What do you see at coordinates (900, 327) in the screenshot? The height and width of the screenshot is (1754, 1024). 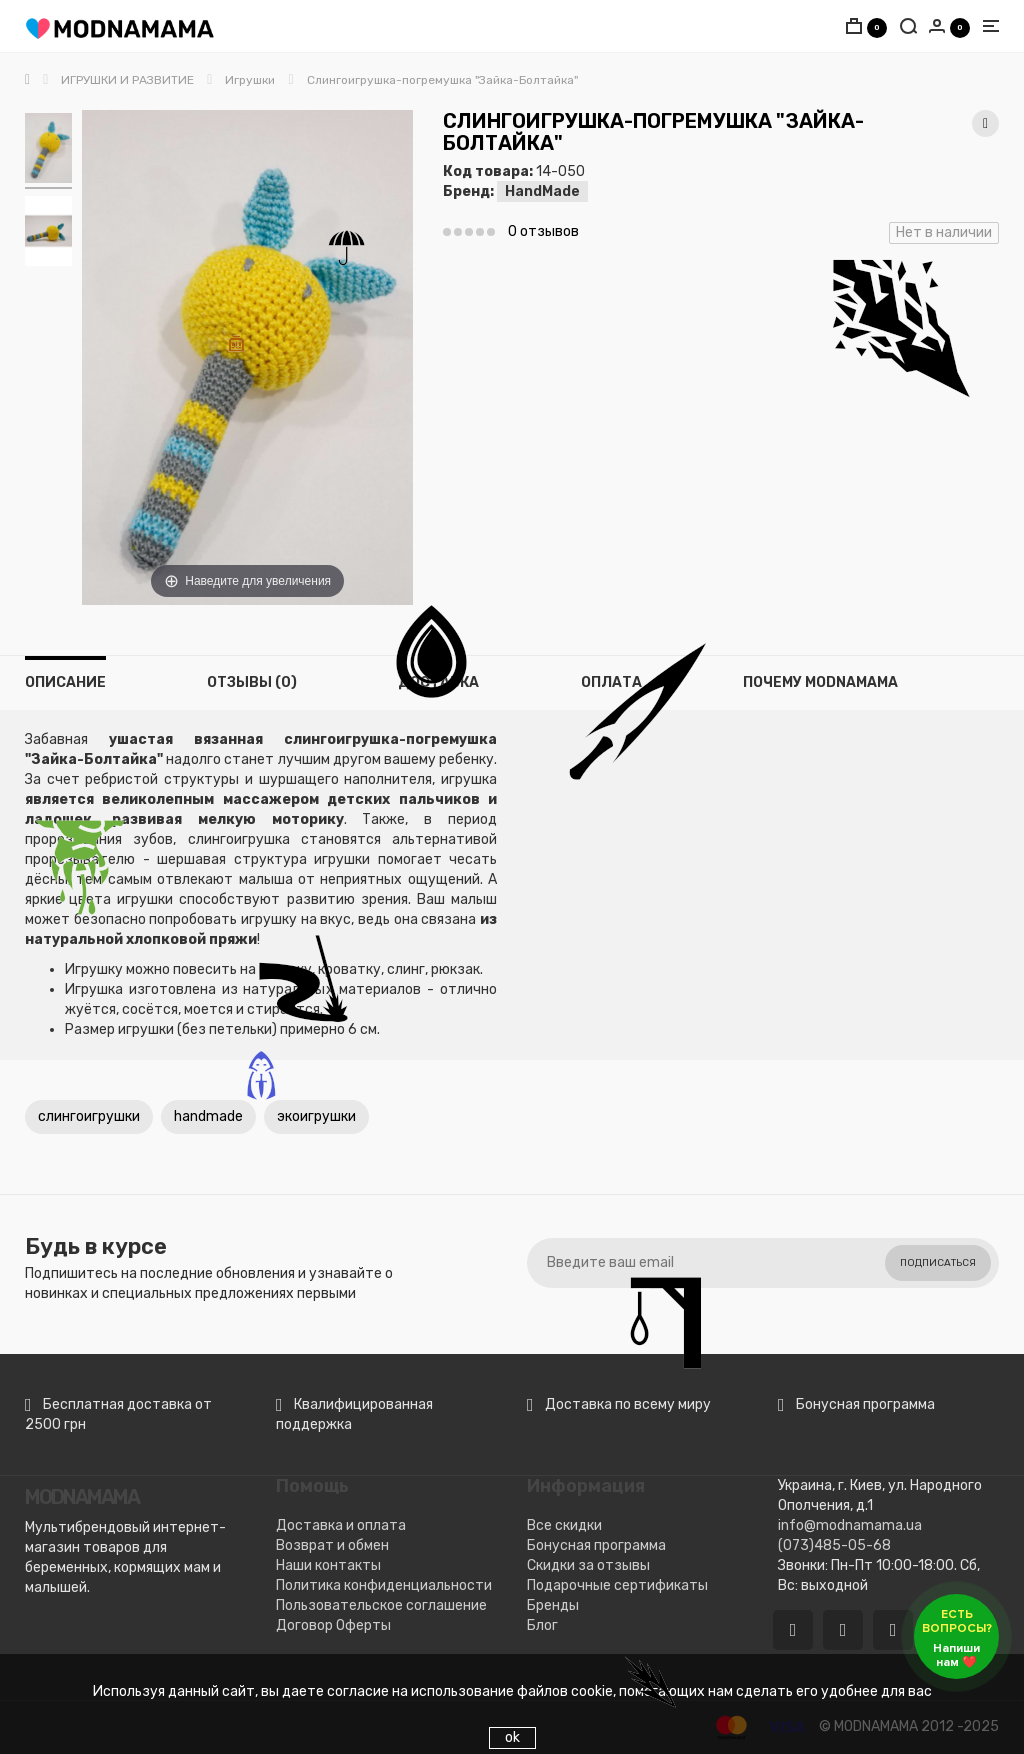 I see `select ice spear ability or spell` at bounding box center [900, 327].